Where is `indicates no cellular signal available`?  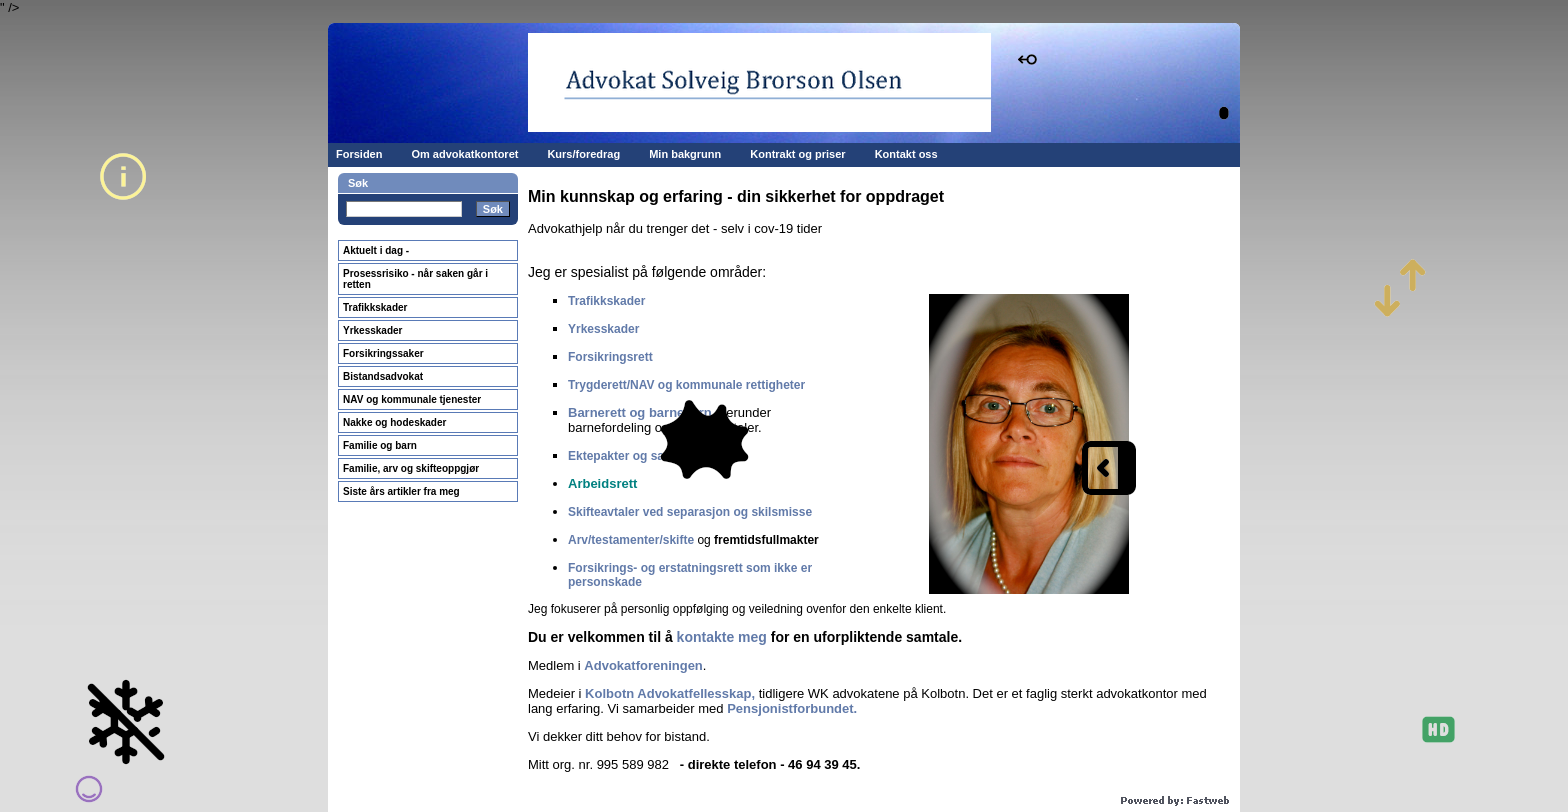
indicates no cellular signal available is located at coordinates (1259, 86).